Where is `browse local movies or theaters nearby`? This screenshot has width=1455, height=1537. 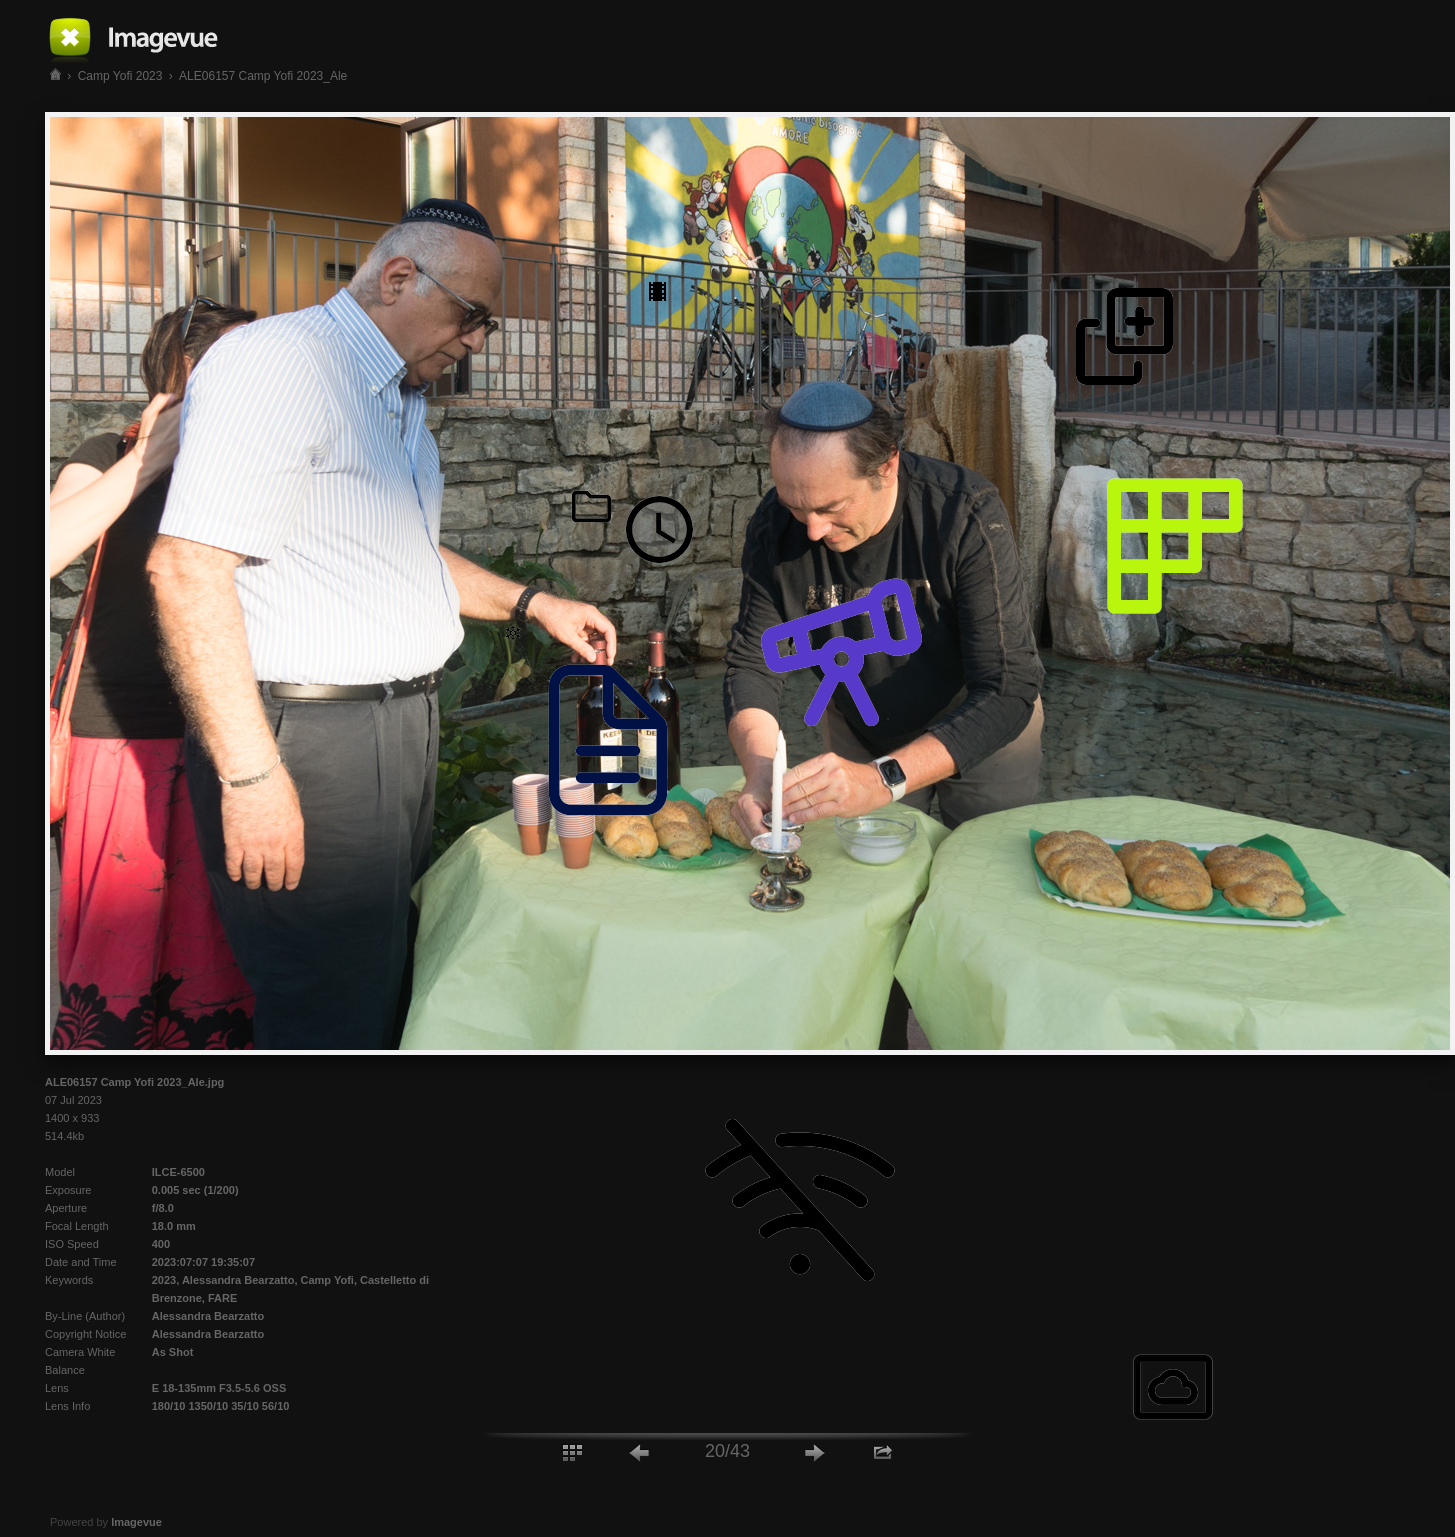 browse local movies or theaters nearby is located at coordinates (657, 291).